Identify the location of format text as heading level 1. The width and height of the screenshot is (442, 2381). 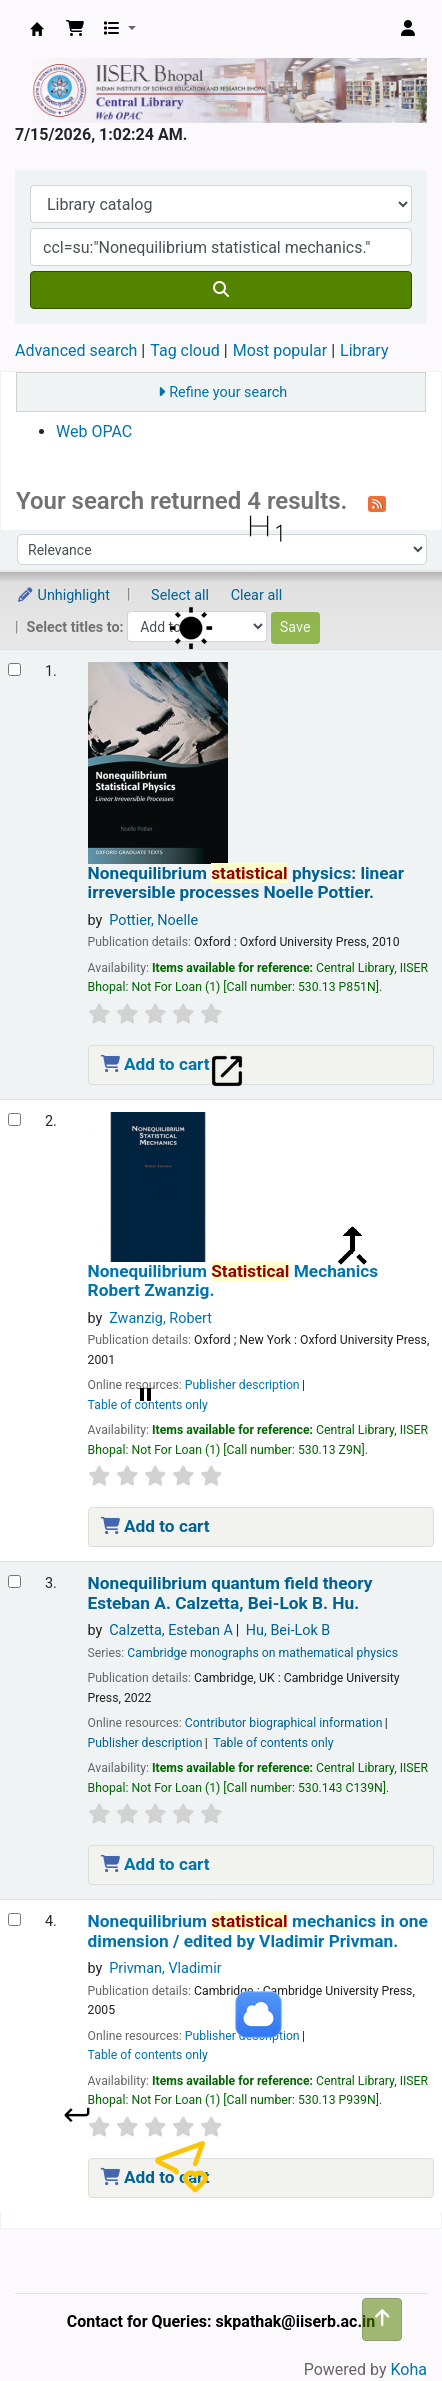
(265, 528).